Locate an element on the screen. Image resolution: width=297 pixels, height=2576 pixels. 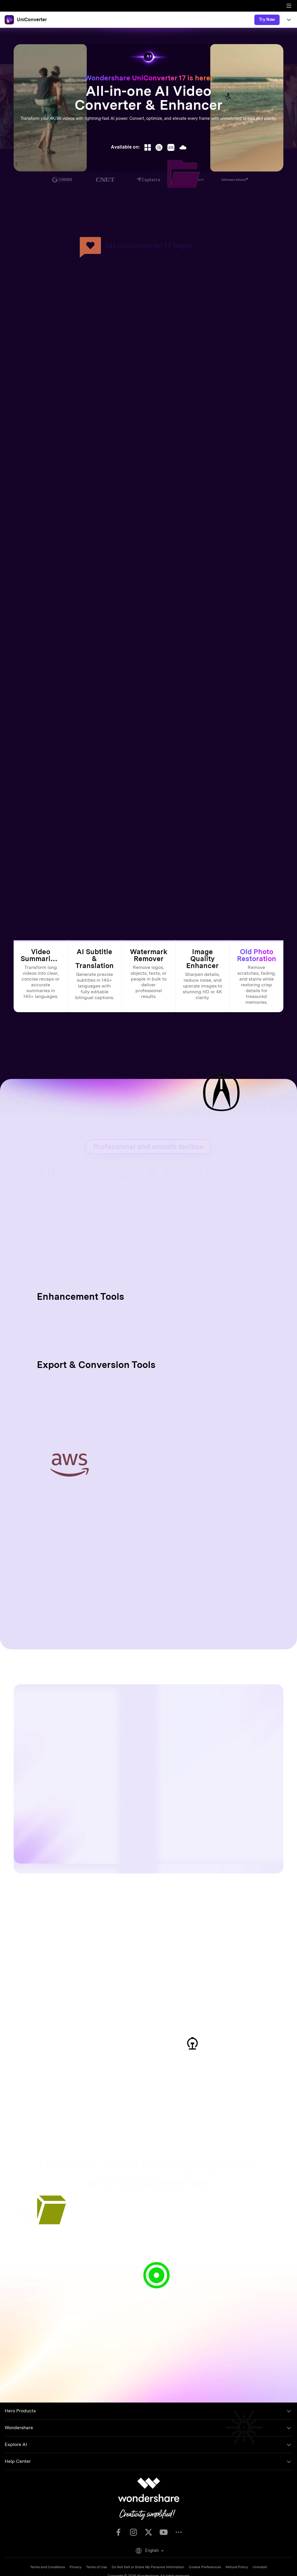
amazon web services logo is located at coordinates (69, 1465).